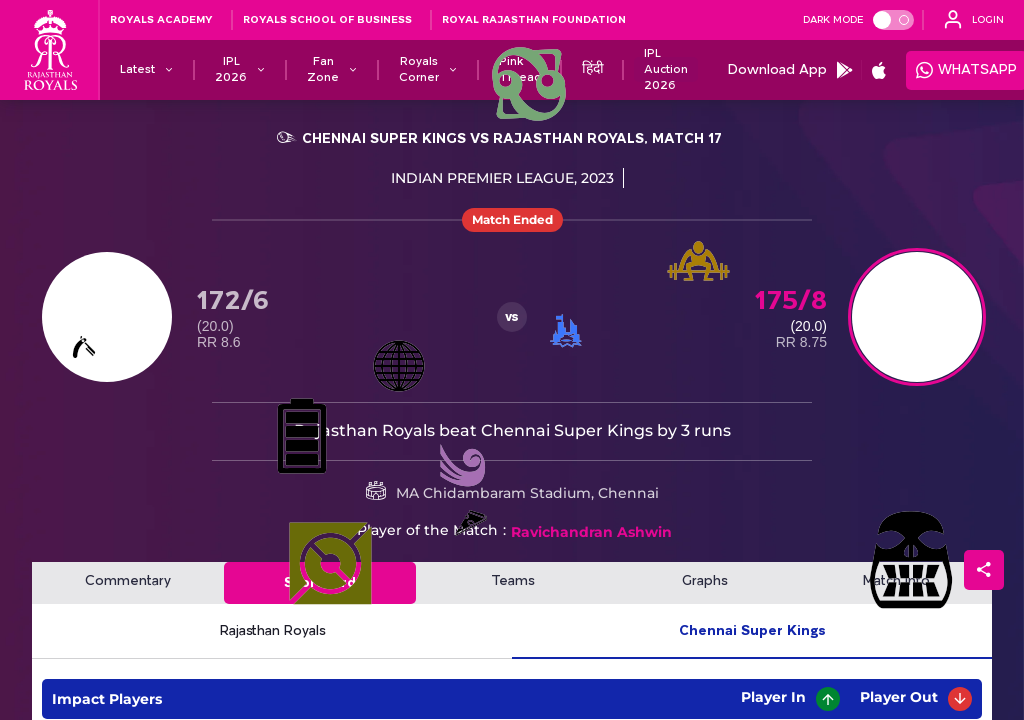 This screenshot has height=720, width=1024. I want to click on order food or access food delivery services, so click(470, 522).